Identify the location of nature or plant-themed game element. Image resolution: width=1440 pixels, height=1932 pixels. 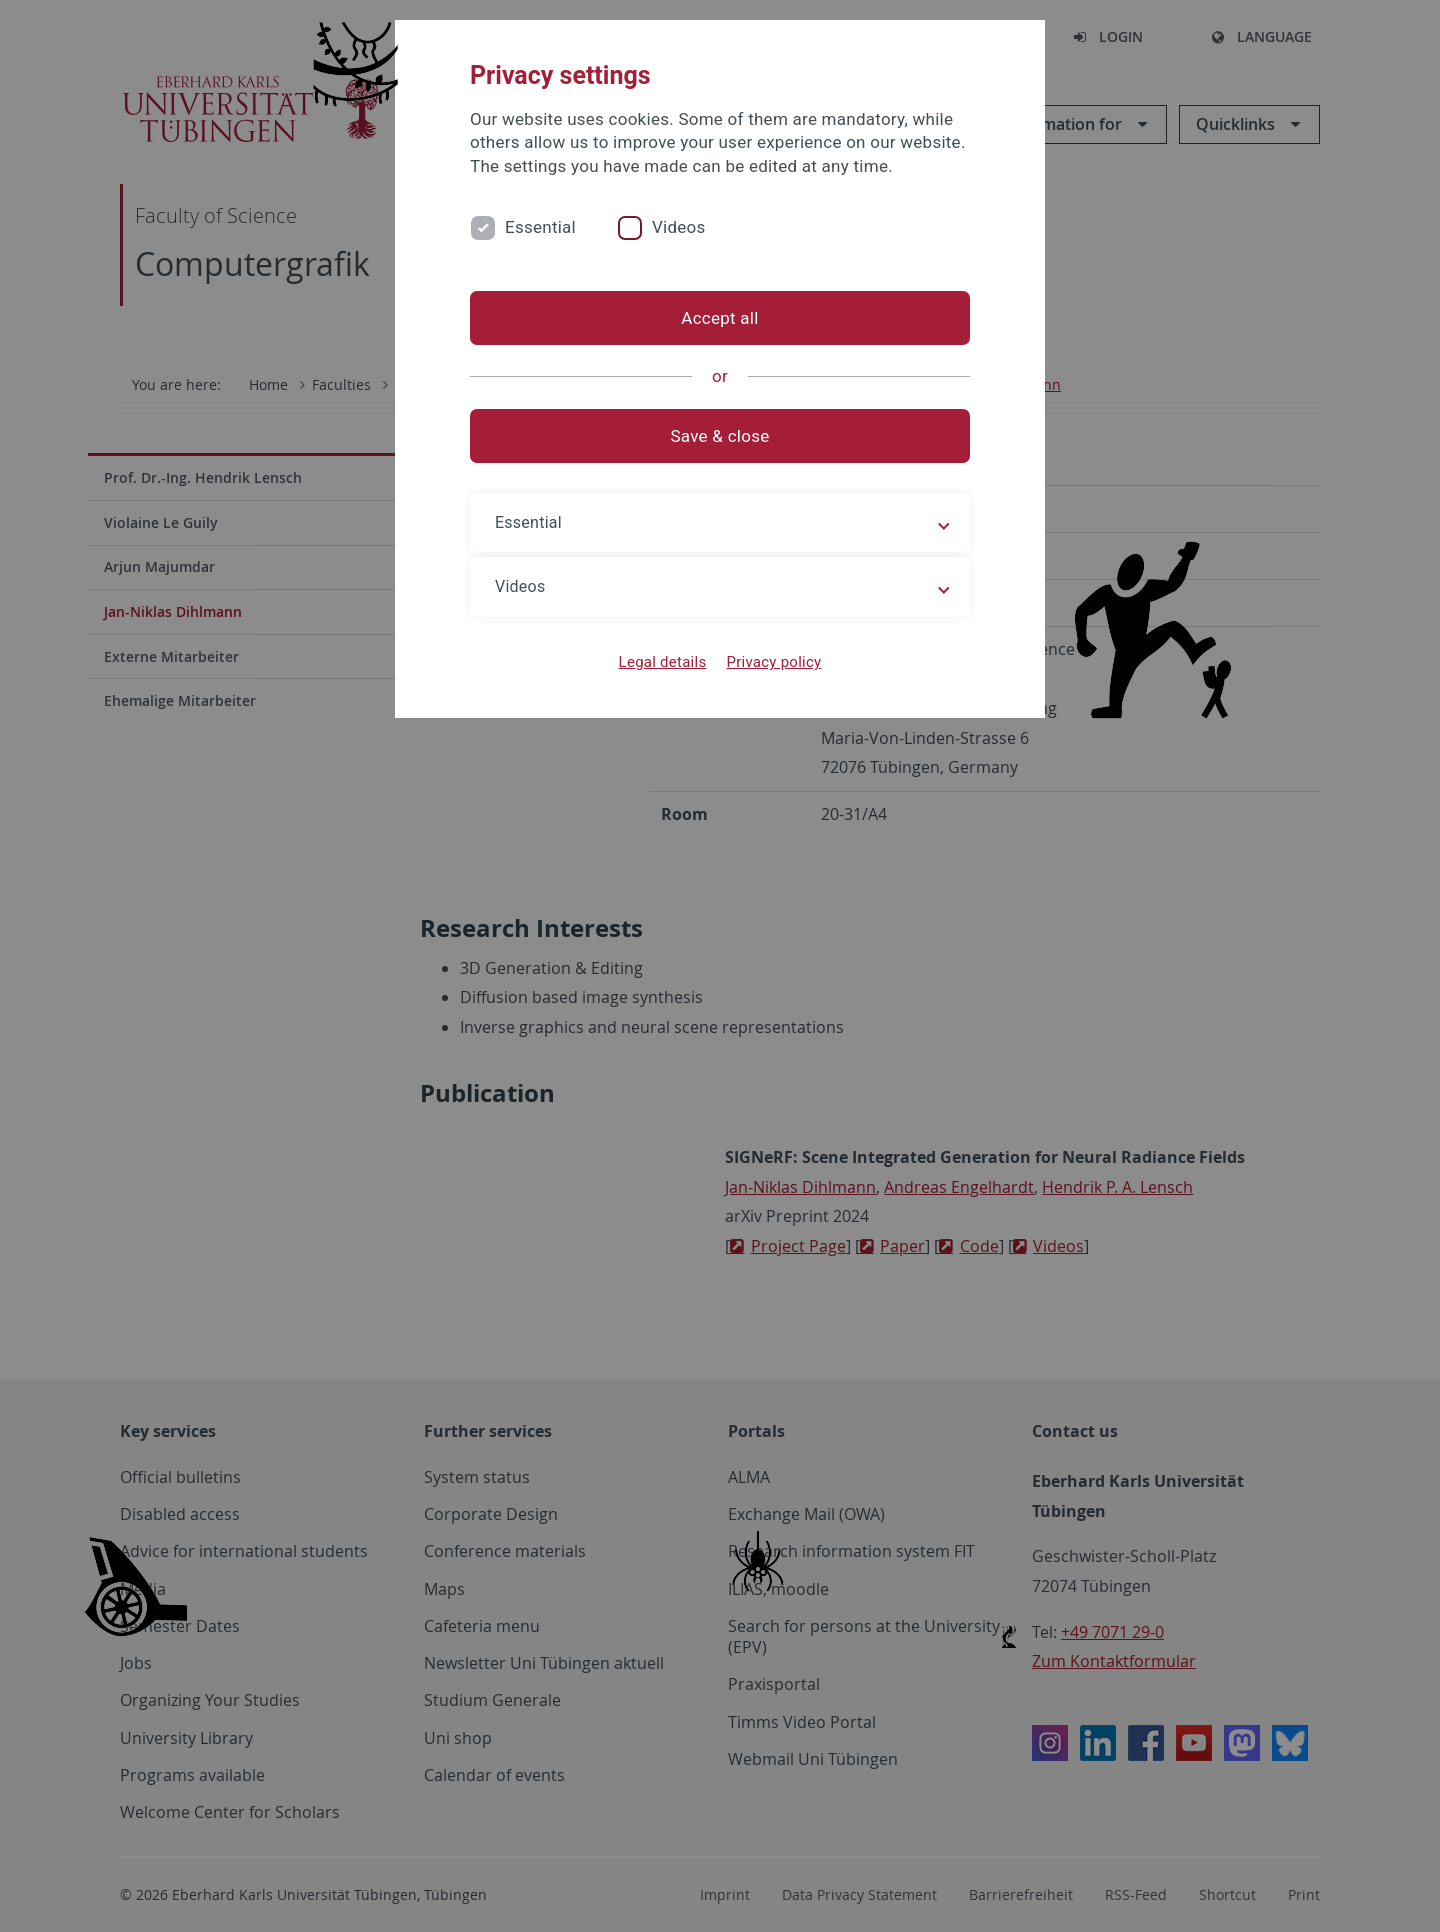
(355, 64).